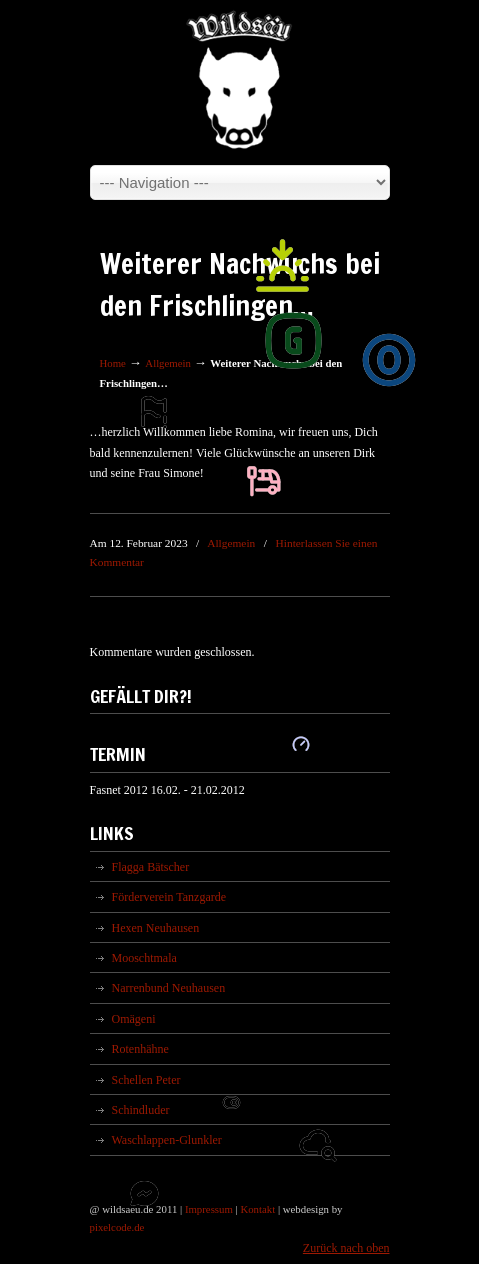  I want to click on google or g suite service shortcut, so click(293, 340).